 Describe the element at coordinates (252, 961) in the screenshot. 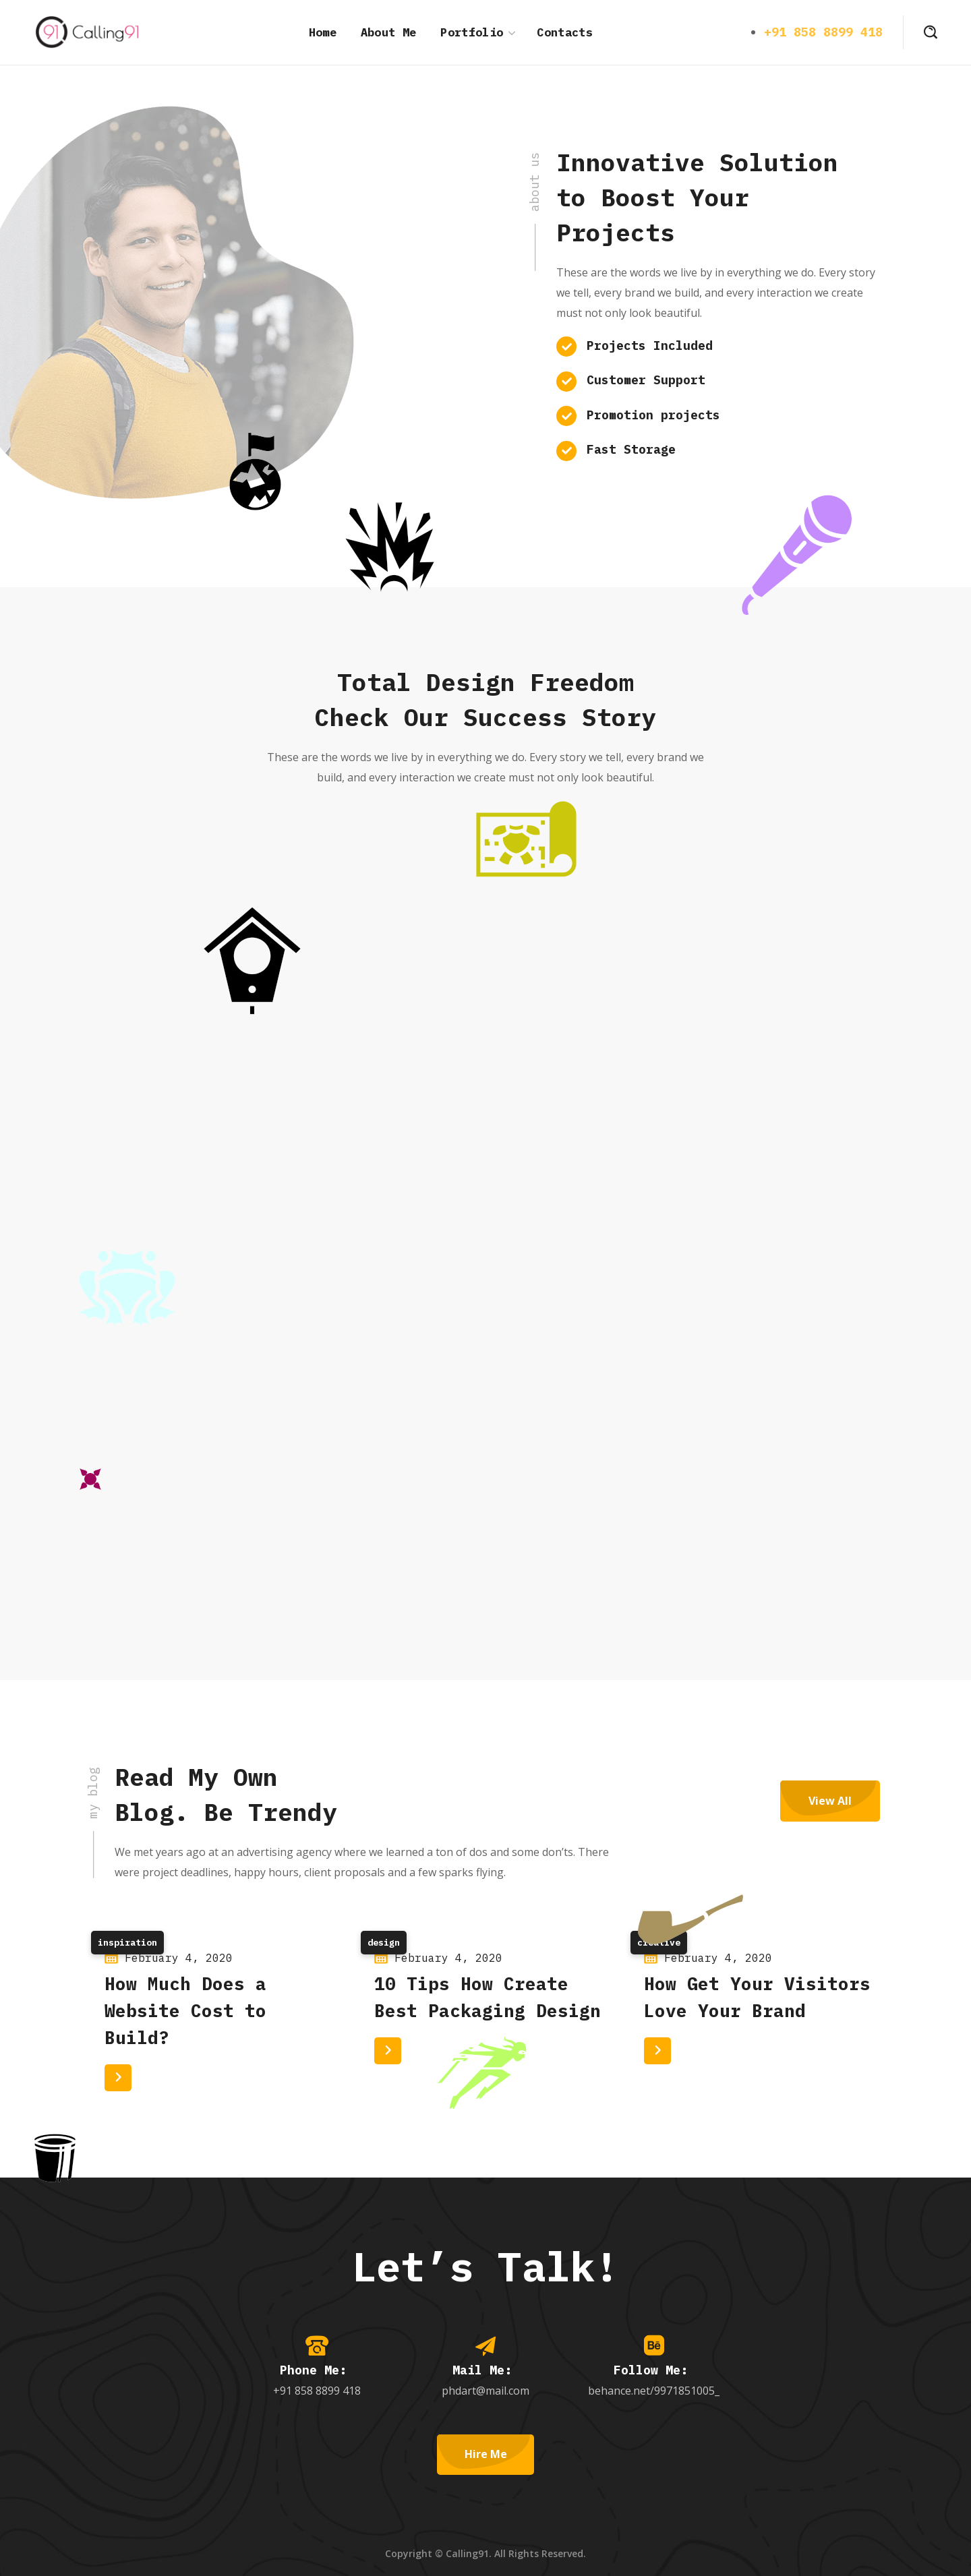

I see `access pet or wildlife features` at that location.